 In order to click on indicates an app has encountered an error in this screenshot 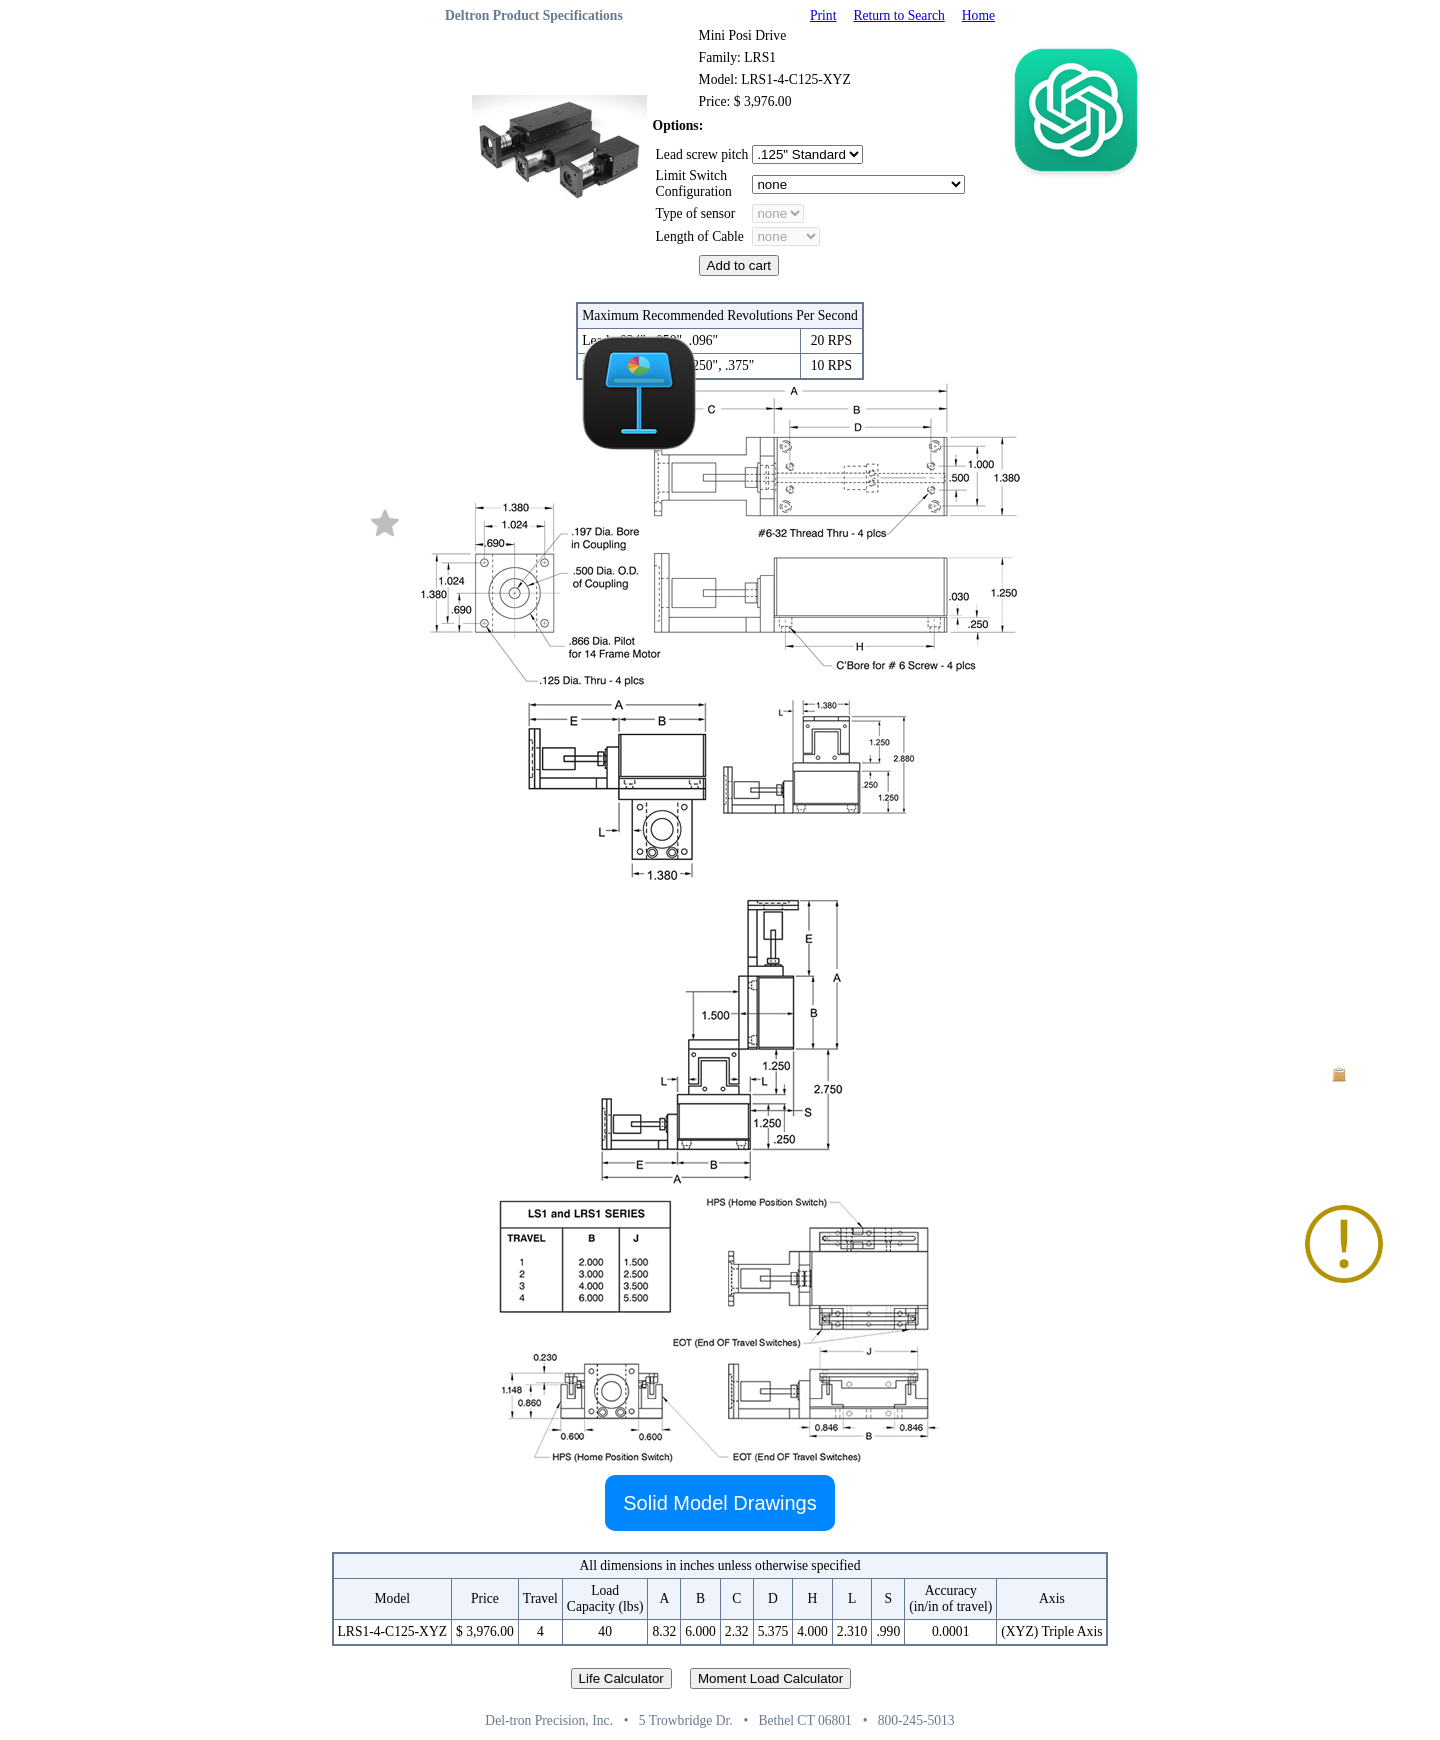, I will do `click(1344, 1244)`.